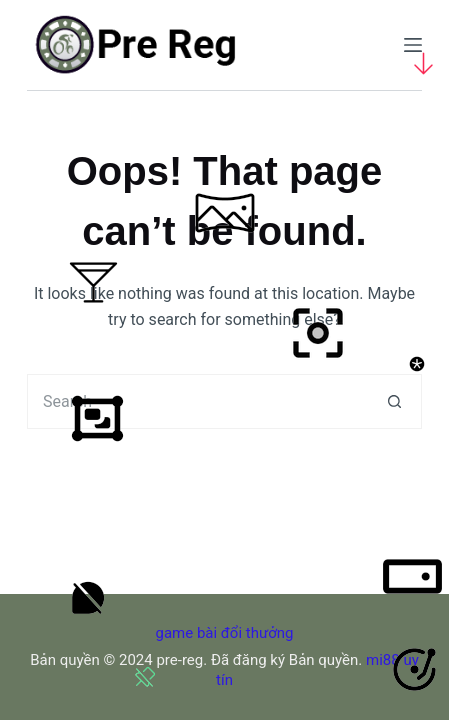  Describe the element at coordinates (97, 418) in the screenshot. I see `group selected objects together` at that location.